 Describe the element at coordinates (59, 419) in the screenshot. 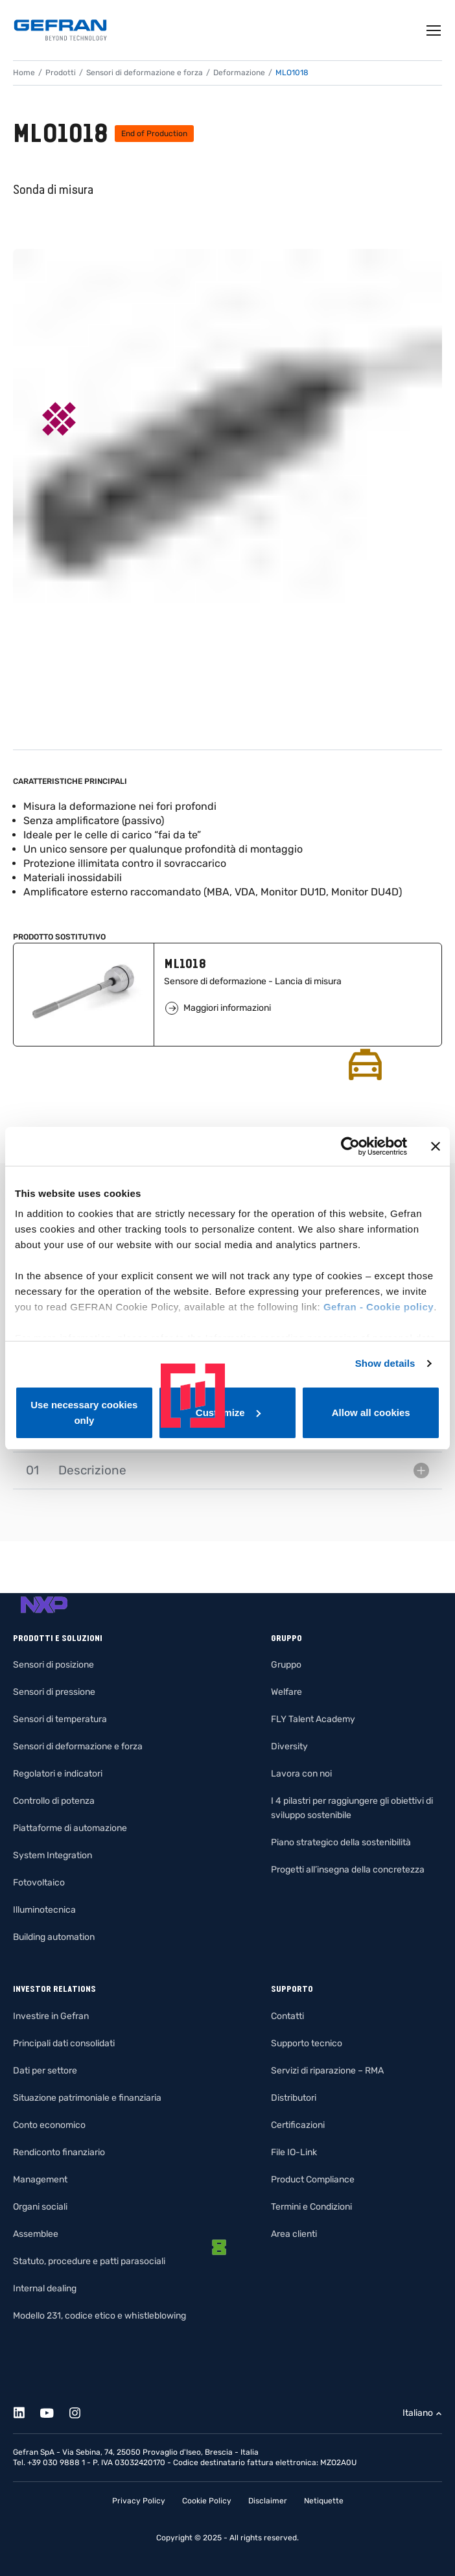

I see `mingw-w64 compiler toolchain logo` at that location.